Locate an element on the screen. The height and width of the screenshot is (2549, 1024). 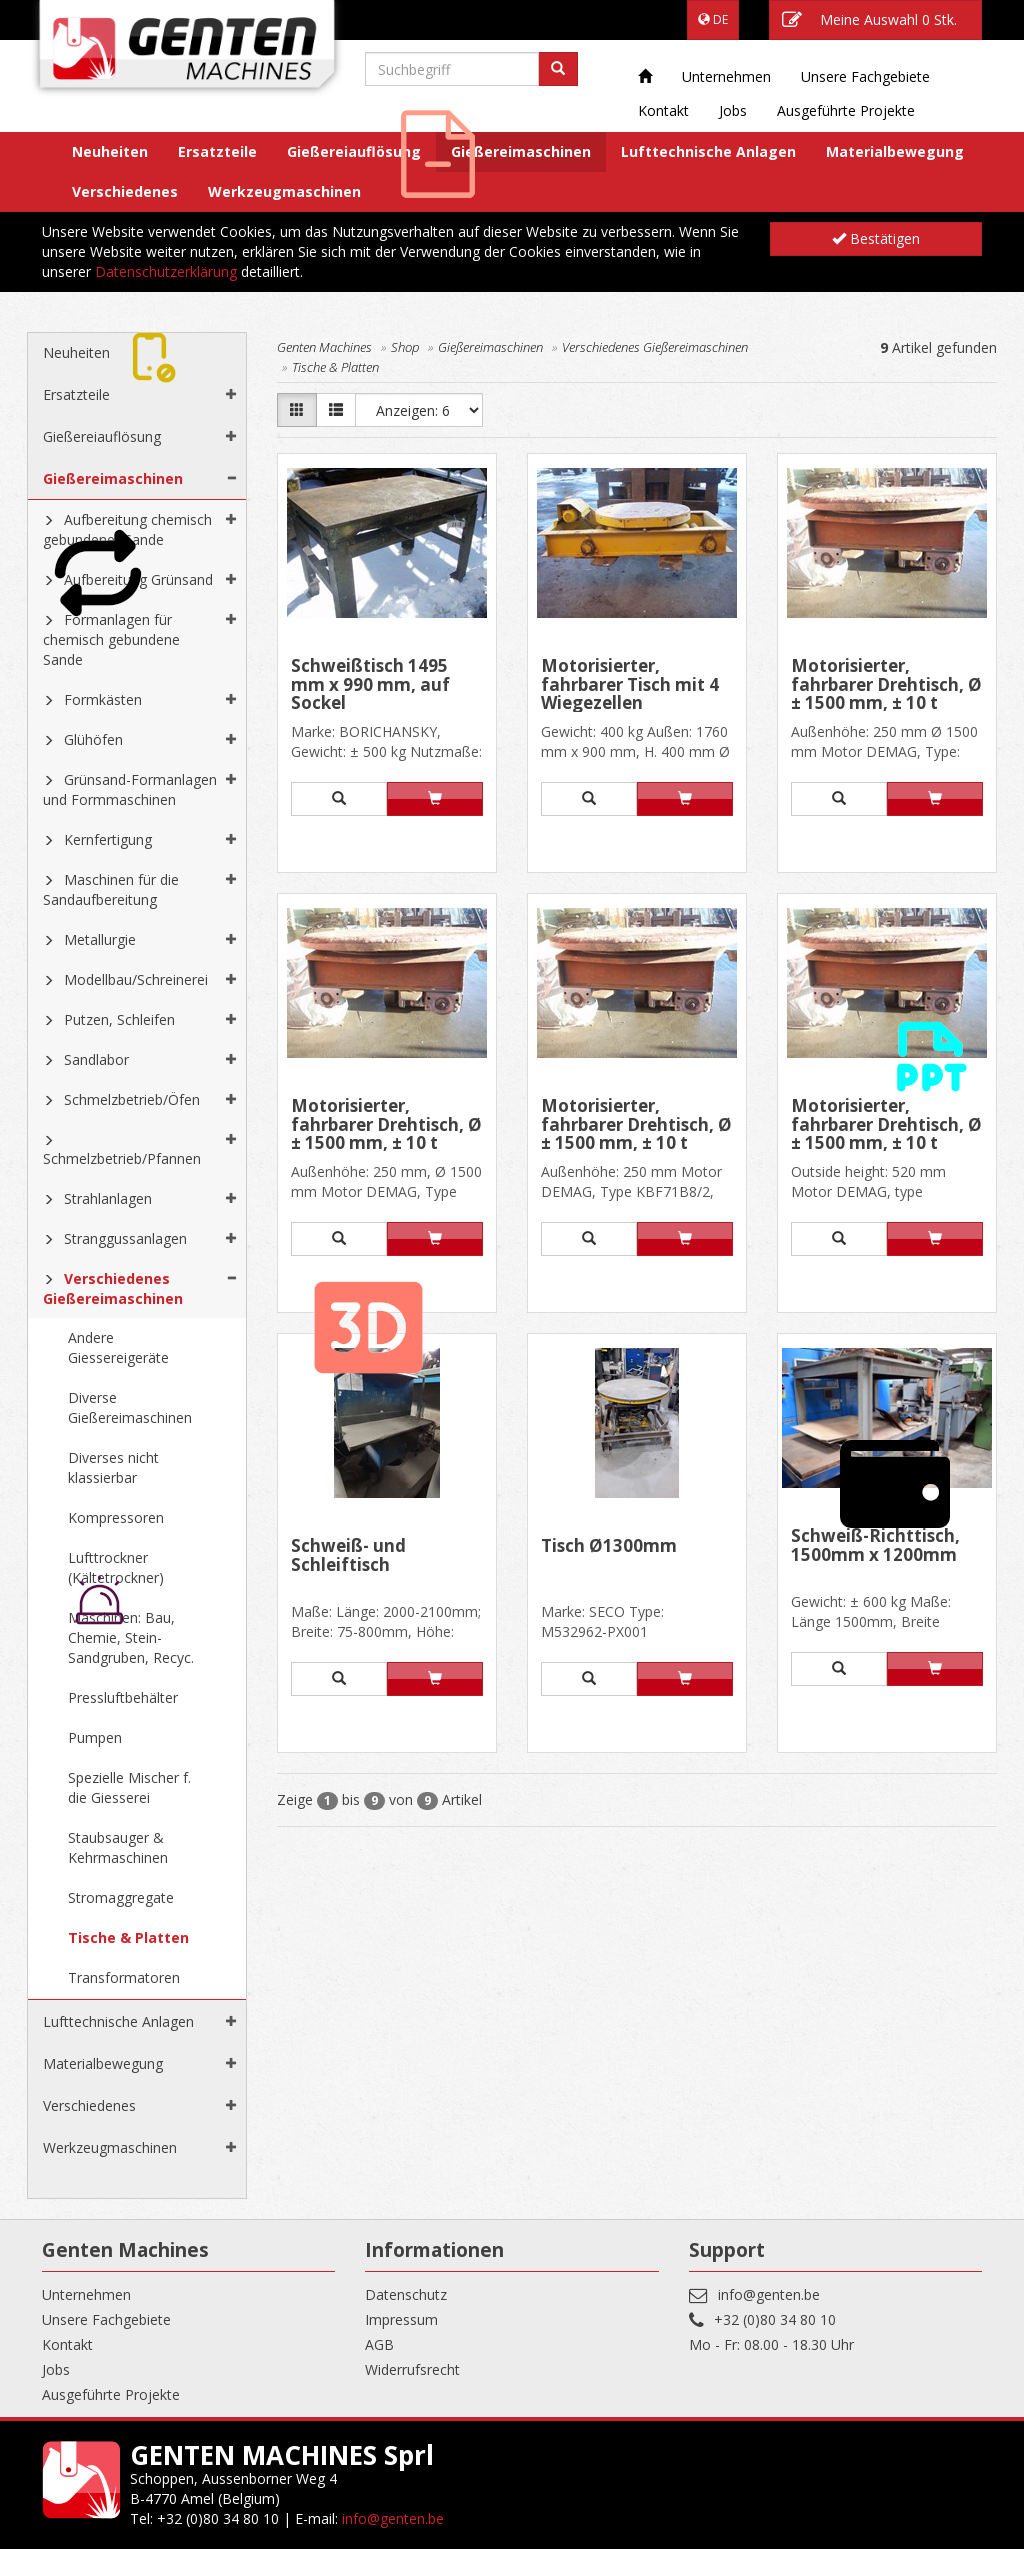
enable repeat mode for media playback is located at coordinates (98, 573).